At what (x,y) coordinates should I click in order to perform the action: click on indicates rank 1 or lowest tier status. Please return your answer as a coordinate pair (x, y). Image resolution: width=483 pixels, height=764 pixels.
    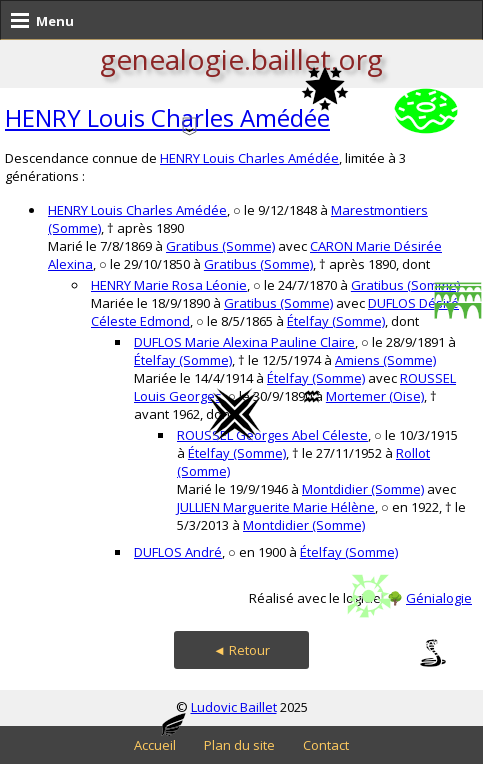
    Looking at the image, I should click on (189, 126).